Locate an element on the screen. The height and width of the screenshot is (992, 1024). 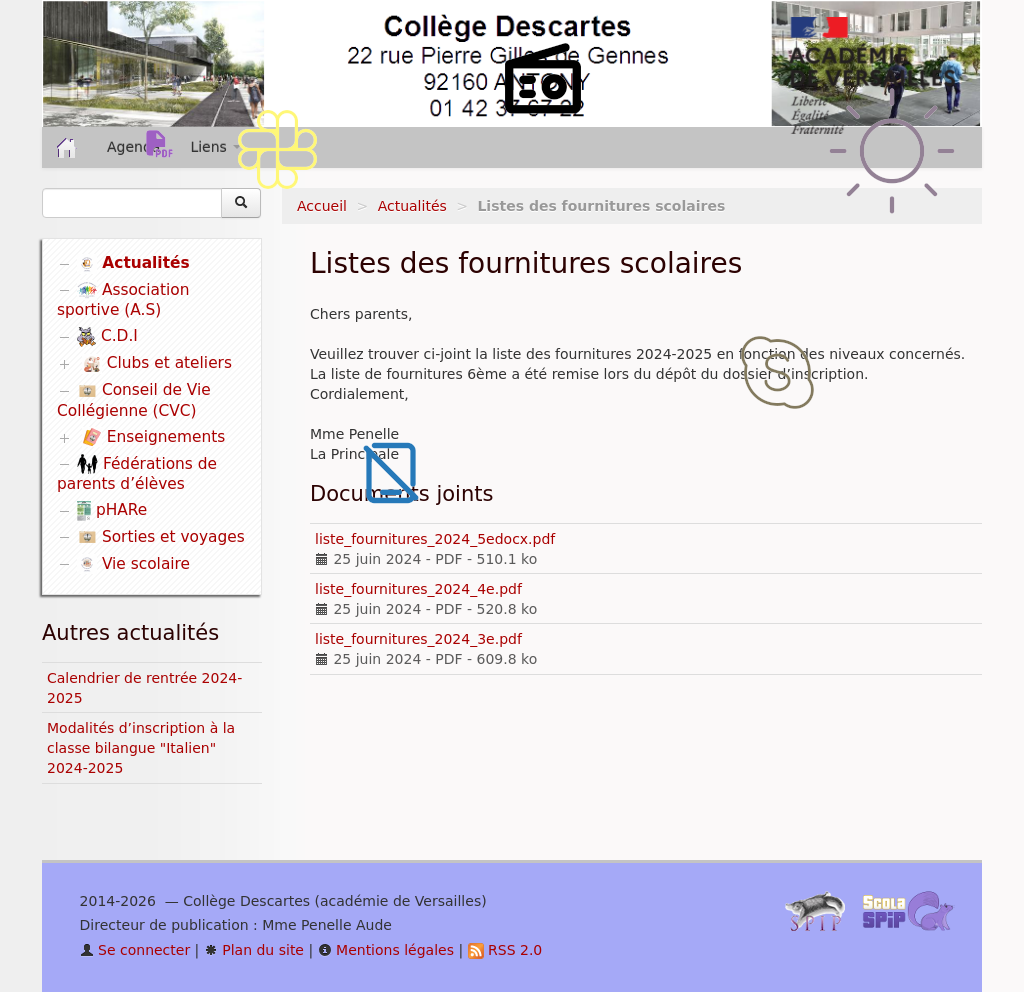
switch to light mode is located at coordinates (892, 151).